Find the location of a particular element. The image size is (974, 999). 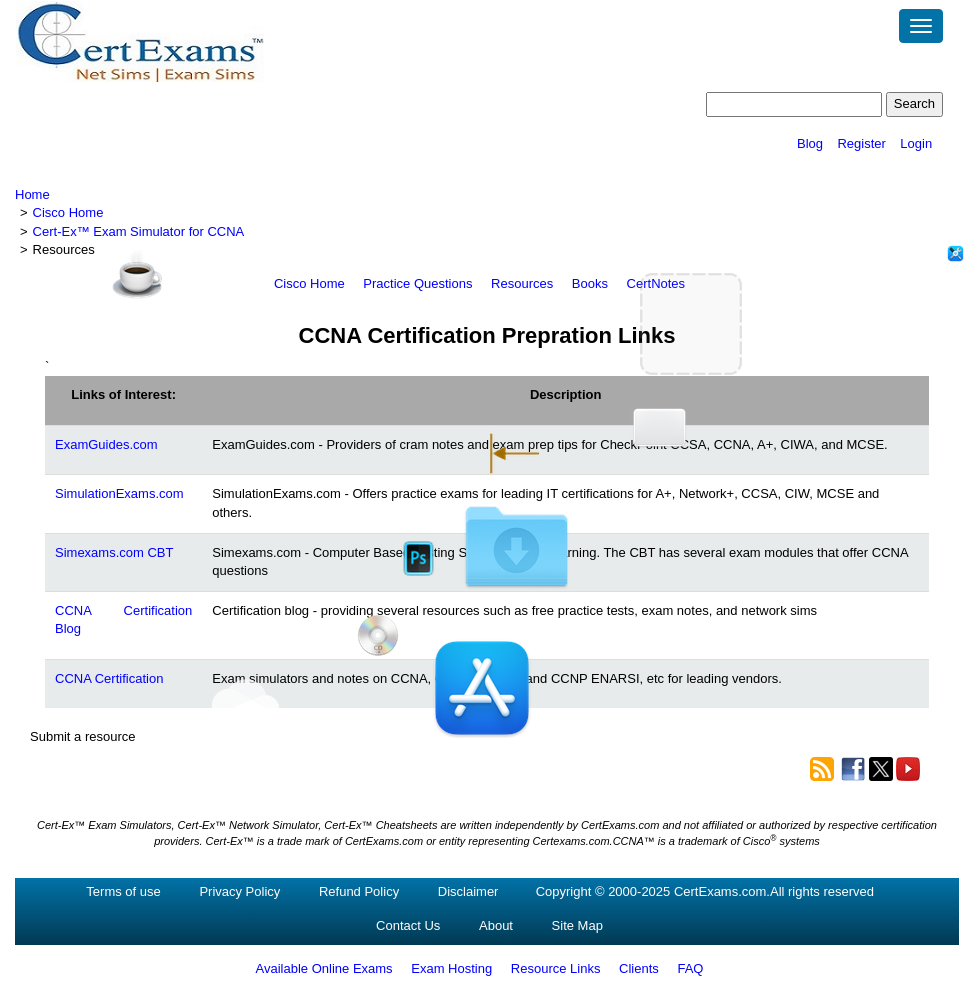

burn files to a recordable CD is located at coordinates (378, 636).